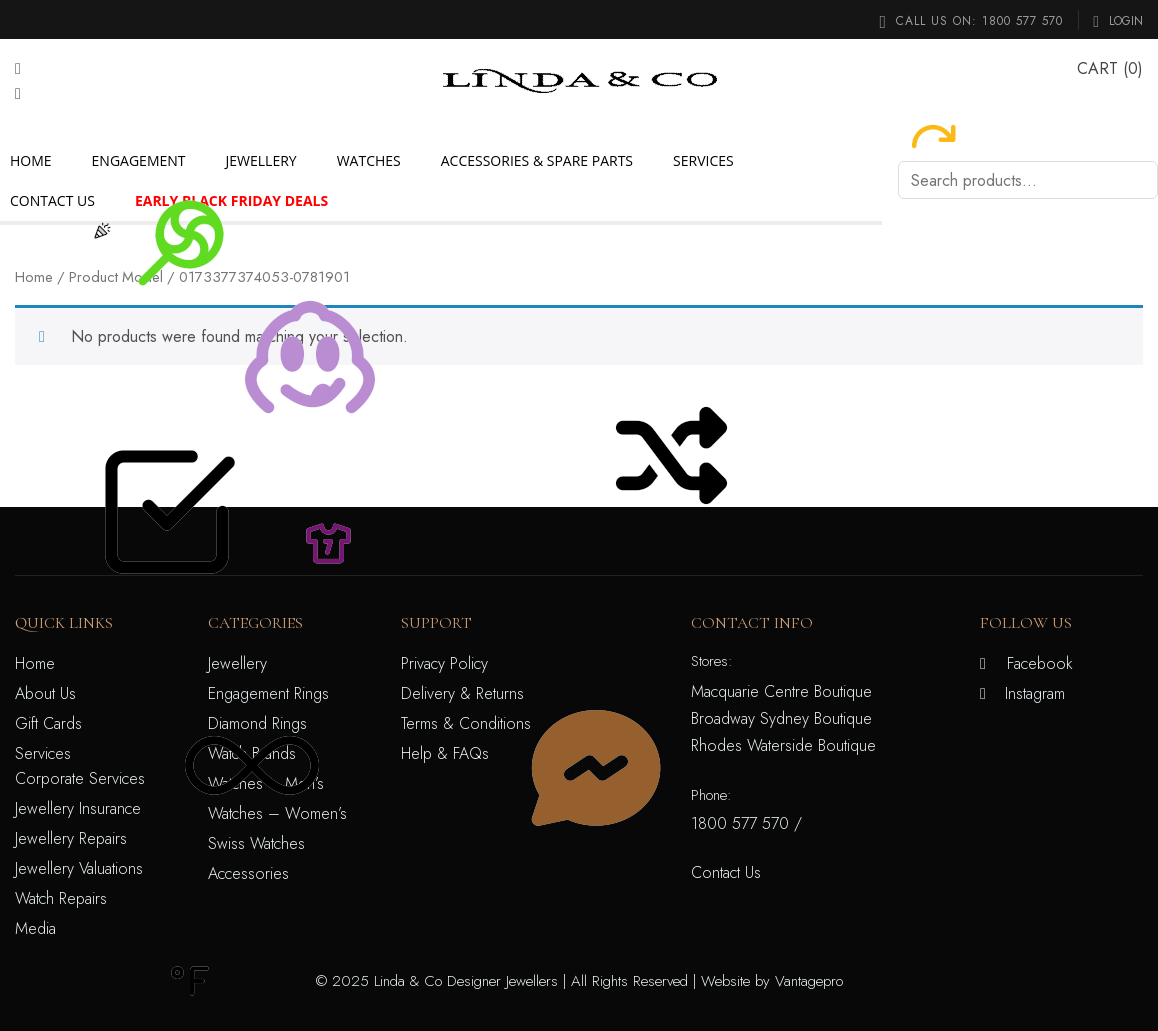 This screenshot has width=1158, height=1031. I want to click on redo an action, so click(933, 135).